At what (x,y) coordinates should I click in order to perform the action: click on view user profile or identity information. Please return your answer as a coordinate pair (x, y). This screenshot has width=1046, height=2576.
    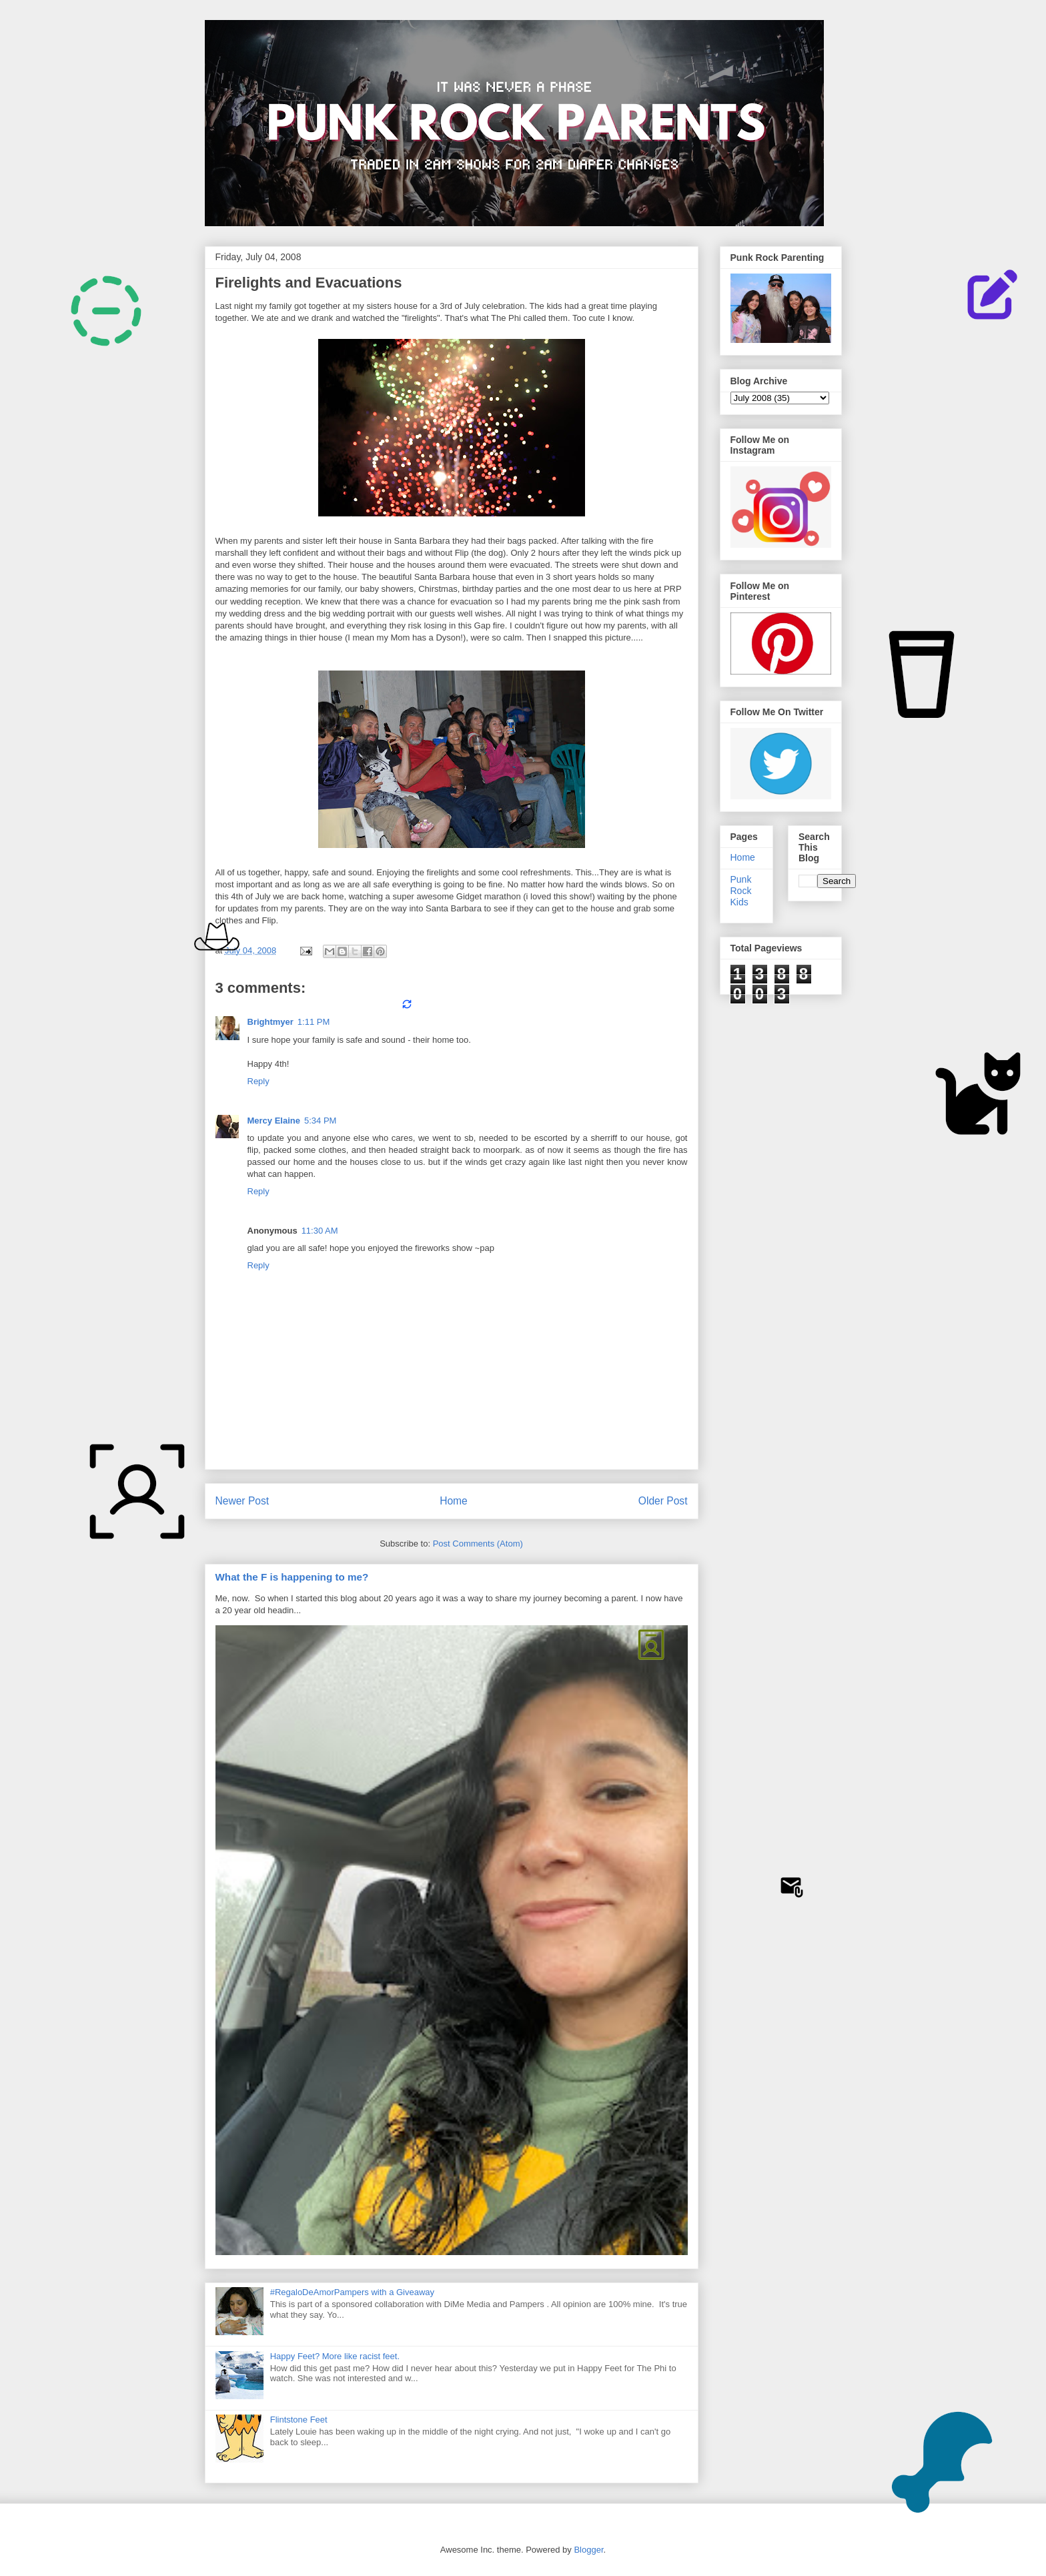
    Looking at the image, I should click on (651, 1645).